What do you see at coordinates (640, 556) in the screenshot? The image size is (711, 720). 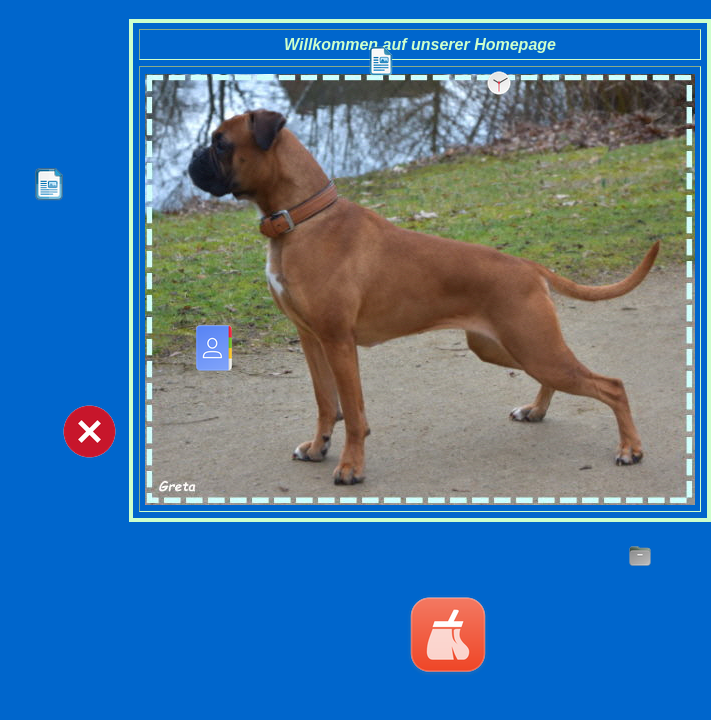 I see `open the file manager` at bounding box center [640, 556].